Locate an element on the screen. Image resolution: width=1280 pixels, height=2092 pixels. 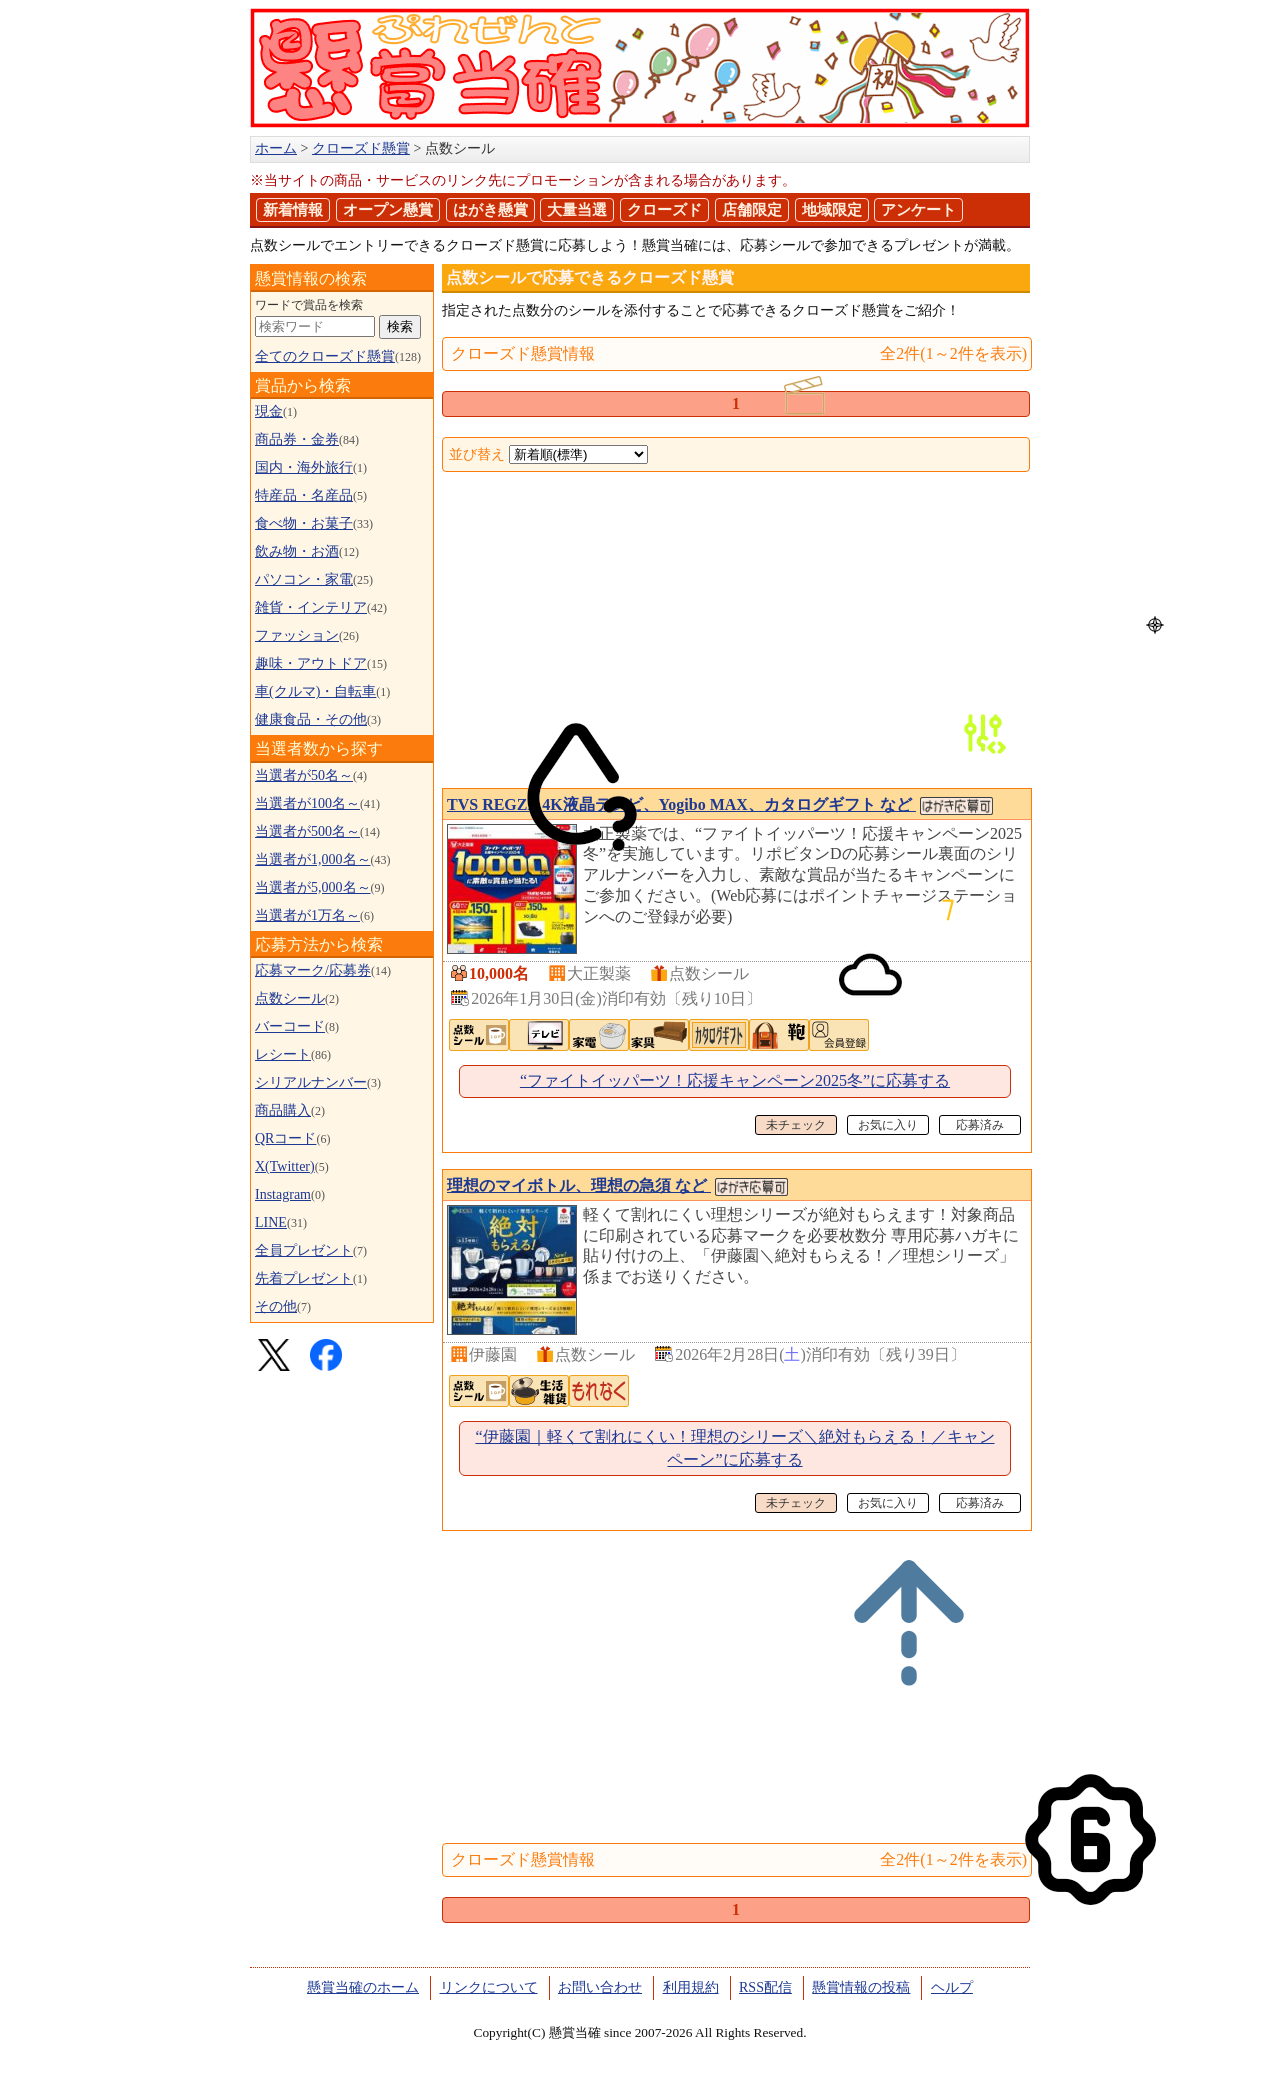
adjust code editor settings is located at coordinates (983, 733).